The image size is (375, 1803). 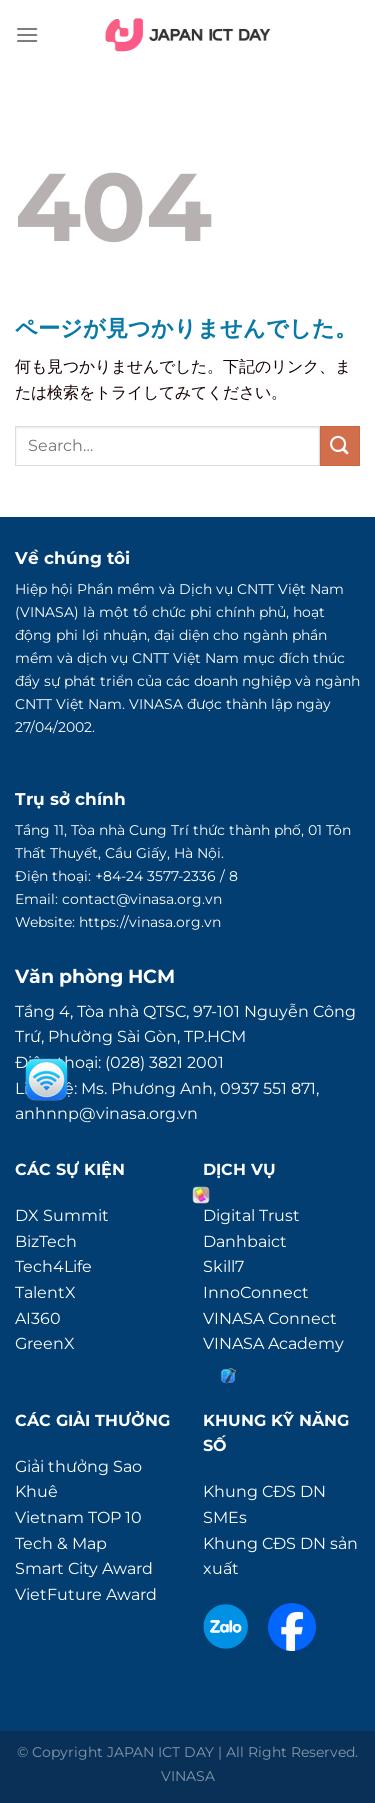 I want to click on open Xcode development environment, so click(x=228, y=1376).